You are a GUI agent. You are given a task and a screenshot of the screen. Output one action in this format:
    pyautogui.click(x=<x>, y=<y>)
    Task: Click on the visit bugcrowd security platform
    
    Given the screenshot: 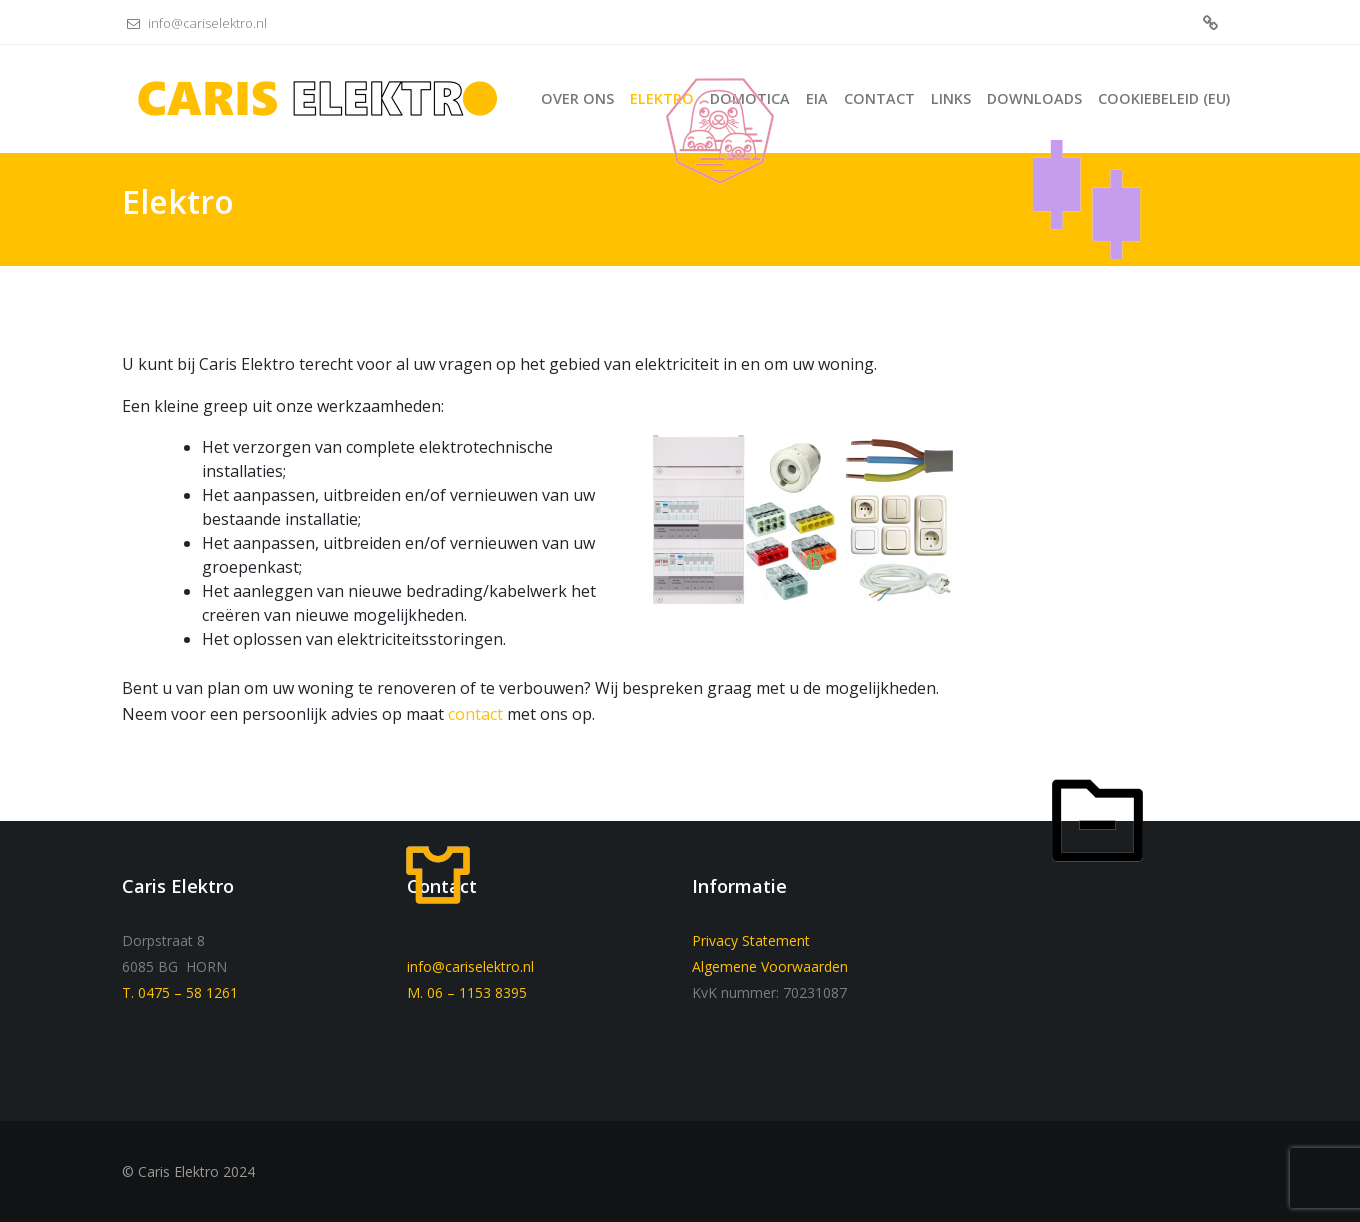 What is the action you would take?
    pyautogui.click(x=814, y=561)
    